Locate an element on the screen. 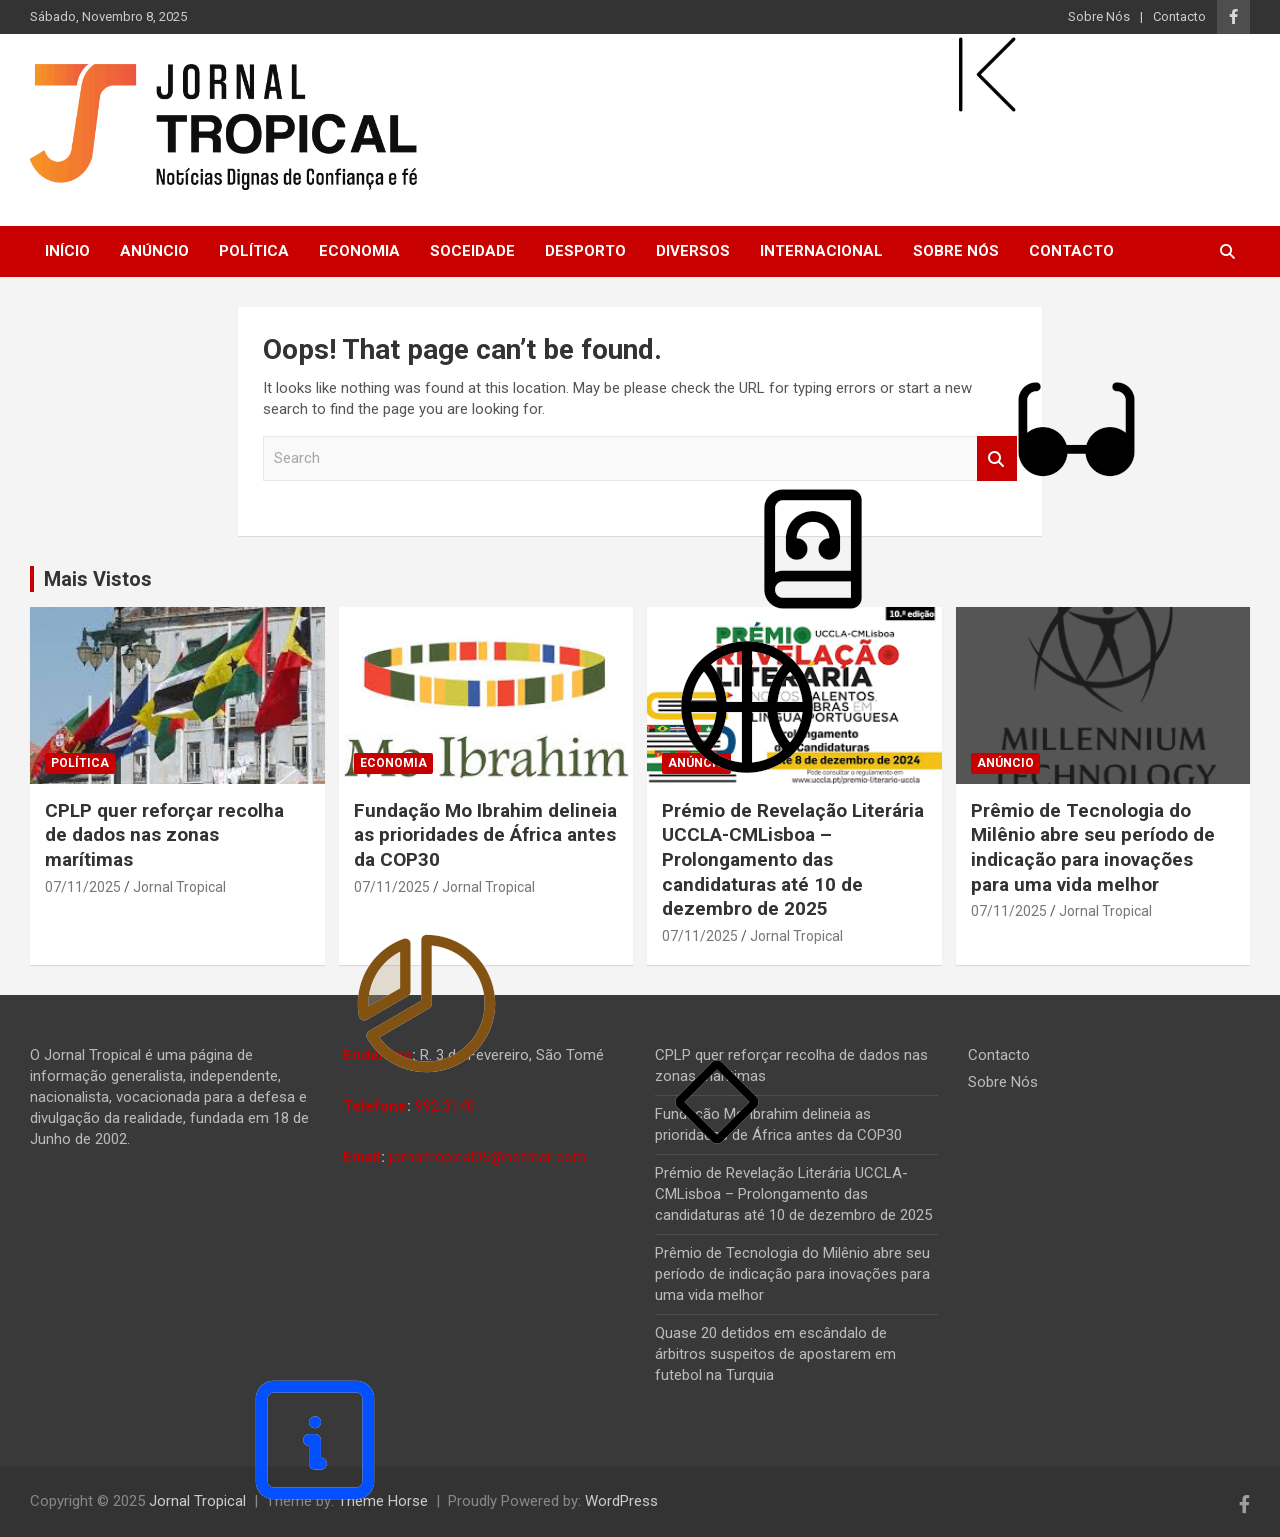  access sports or basketball-related content is located at coordinates (747, 707).